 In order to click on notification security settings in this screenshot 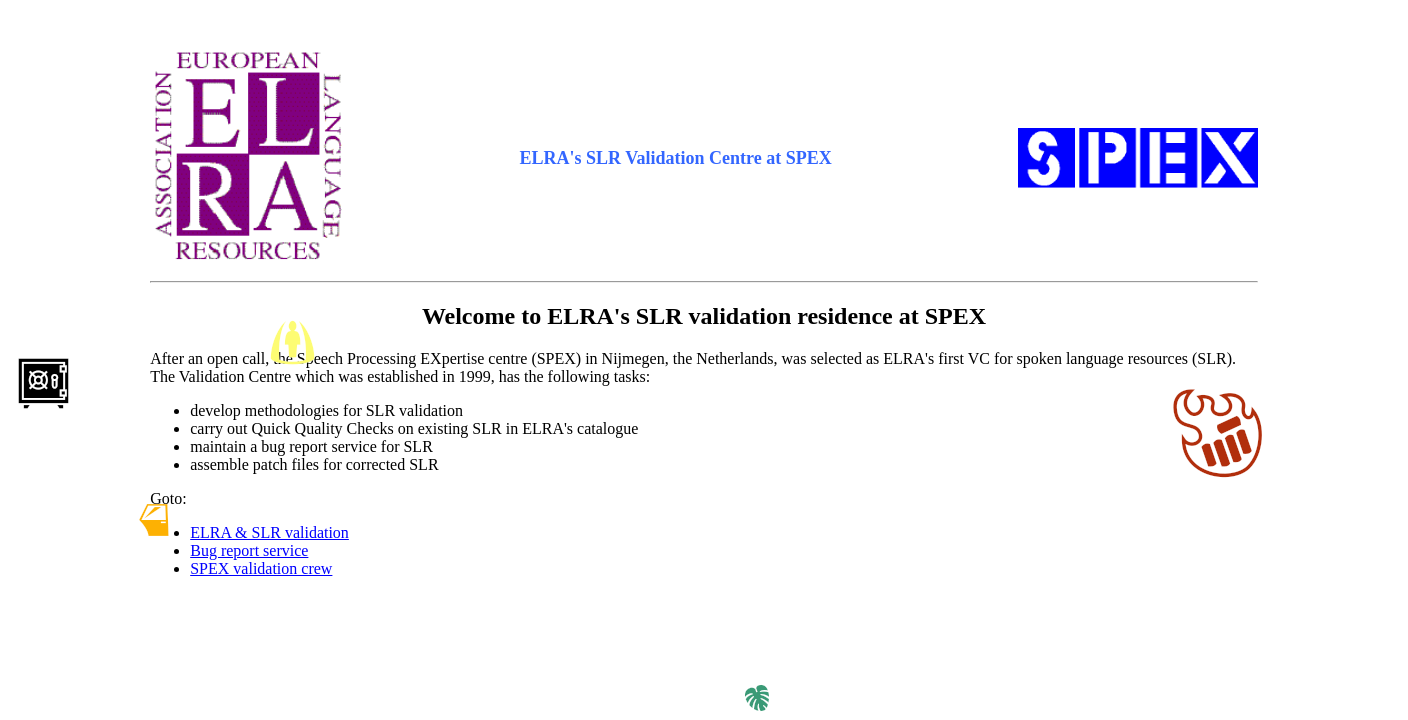, I will do `click(292, 342)`.